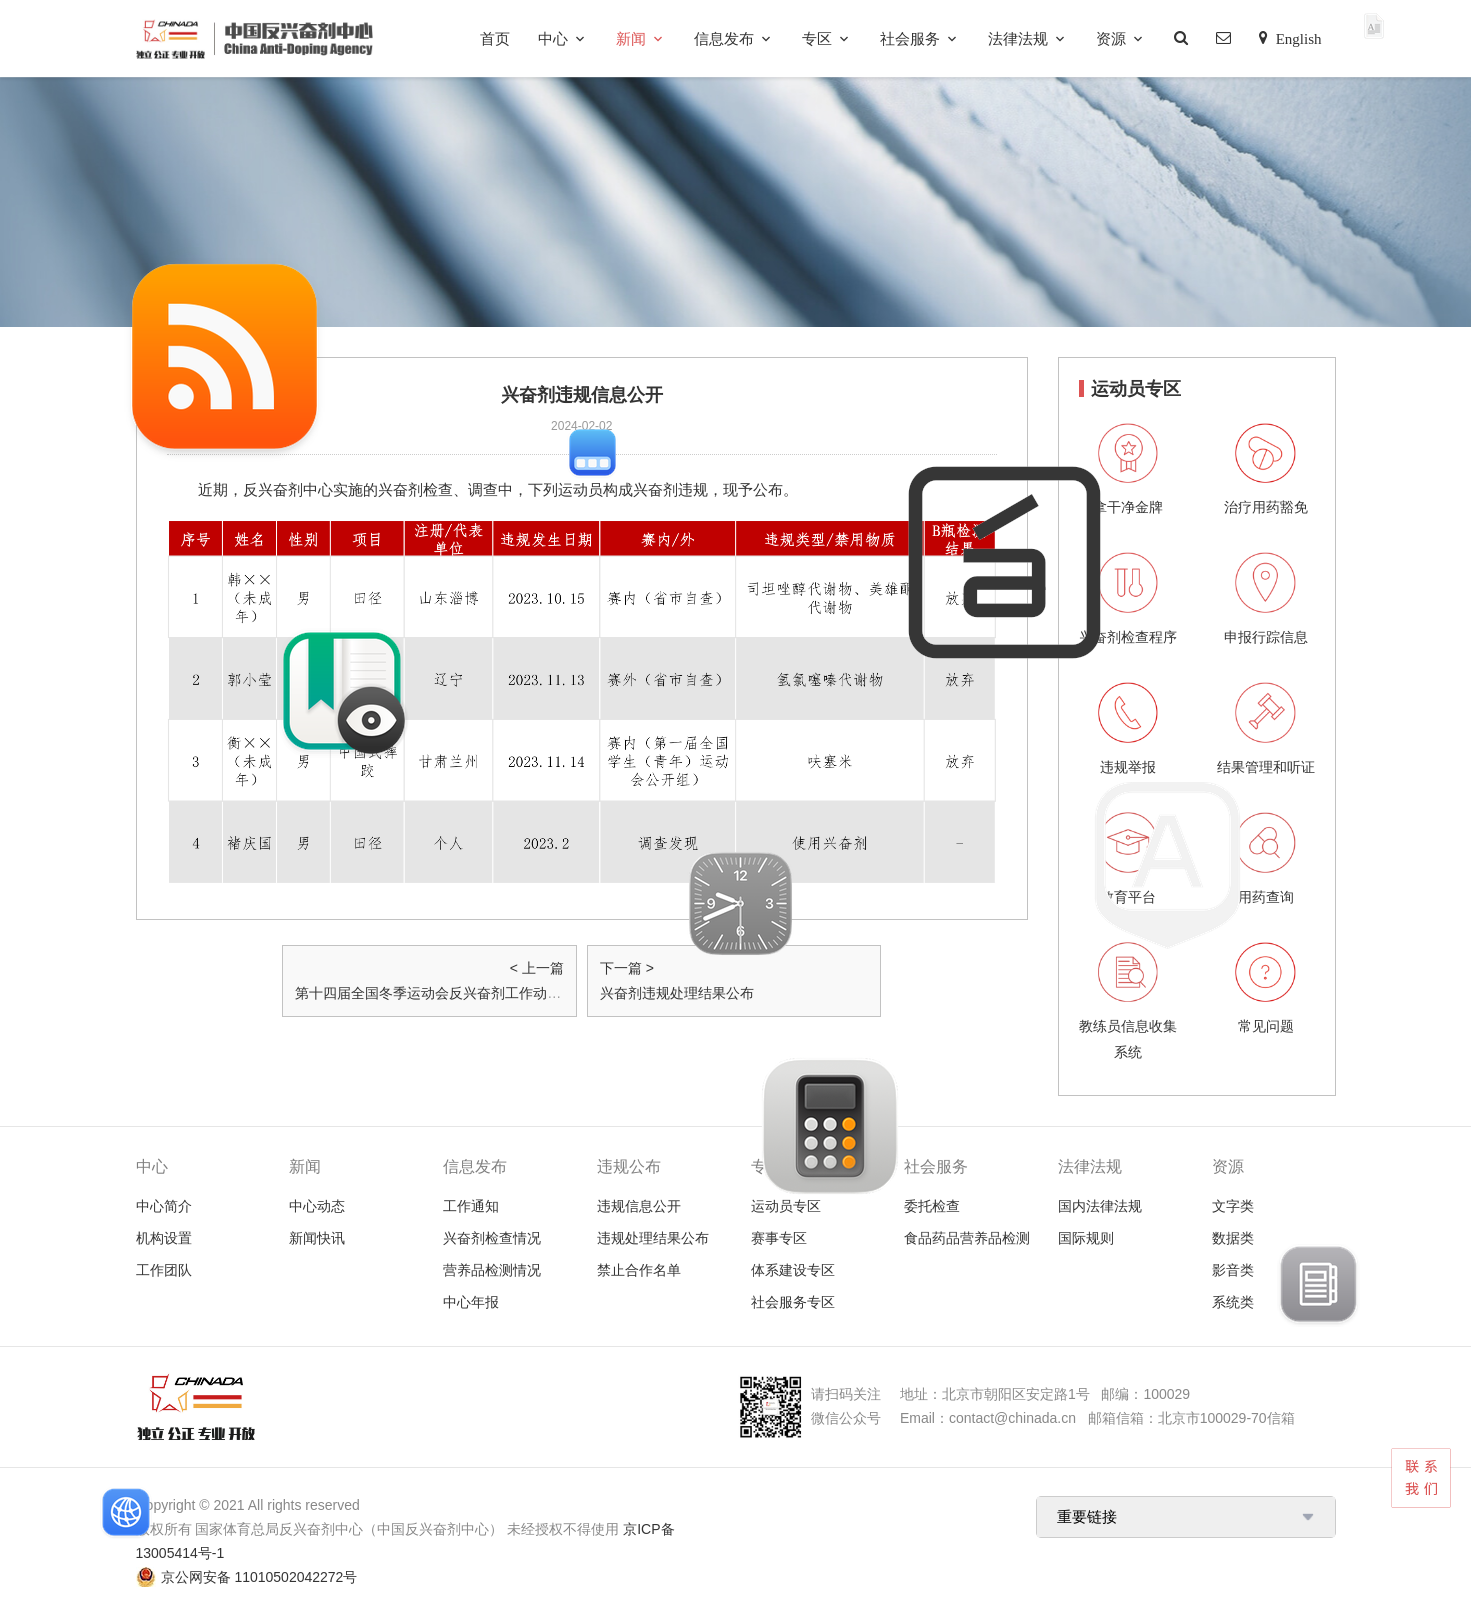 The width and height of the screenshot is (1471, 1617). I want to click on a rich text or formatted document file, so click(1374, 26).